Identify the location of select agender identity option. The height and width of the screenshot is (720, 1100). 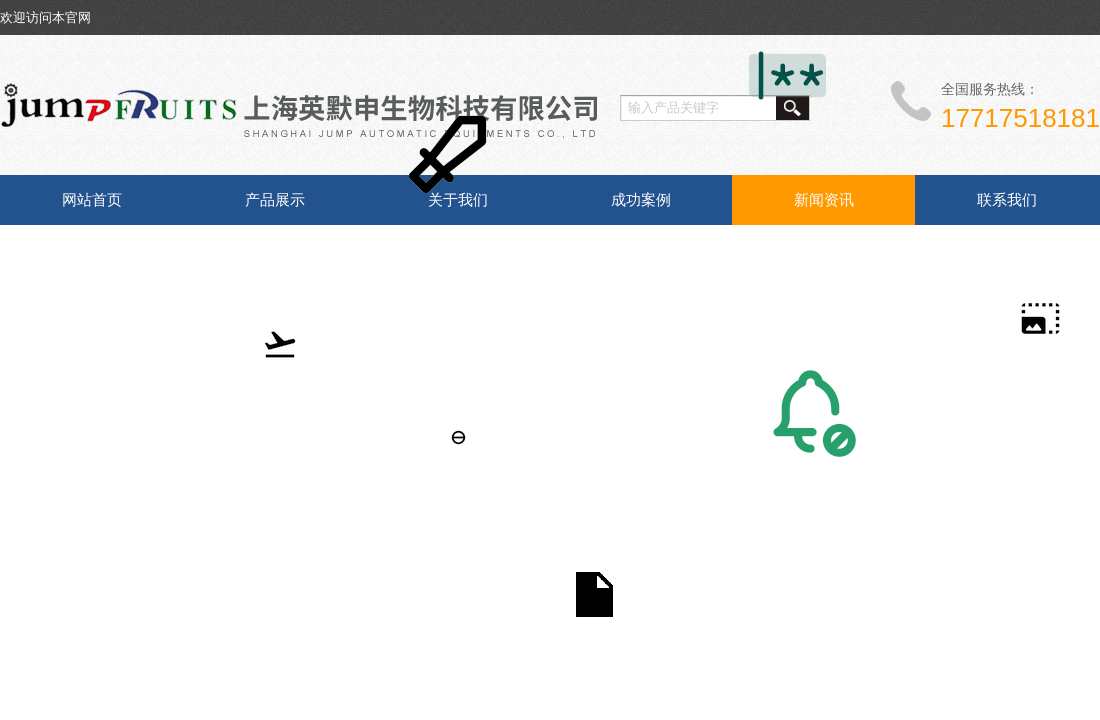
(458, 437).